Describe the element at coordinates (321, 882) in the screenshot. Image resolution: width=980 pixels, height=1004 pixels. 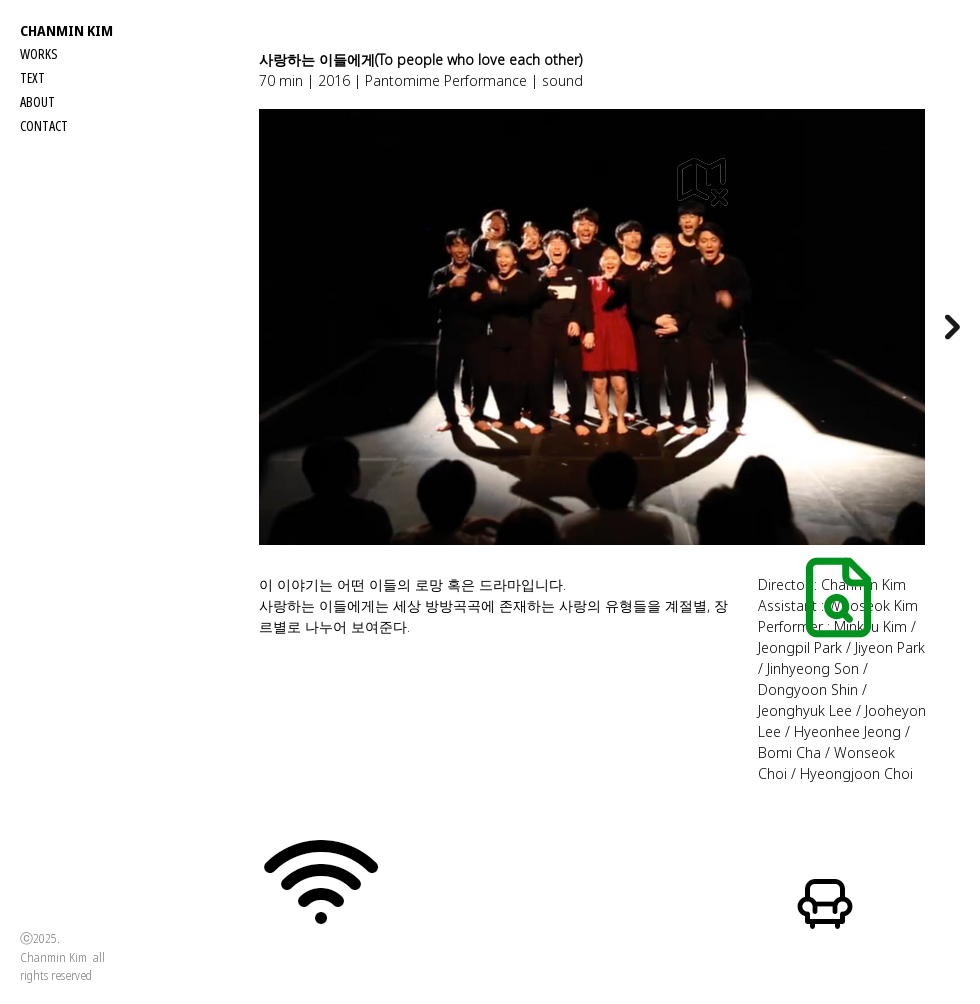
I see `indicates active wifi connection` at that location.